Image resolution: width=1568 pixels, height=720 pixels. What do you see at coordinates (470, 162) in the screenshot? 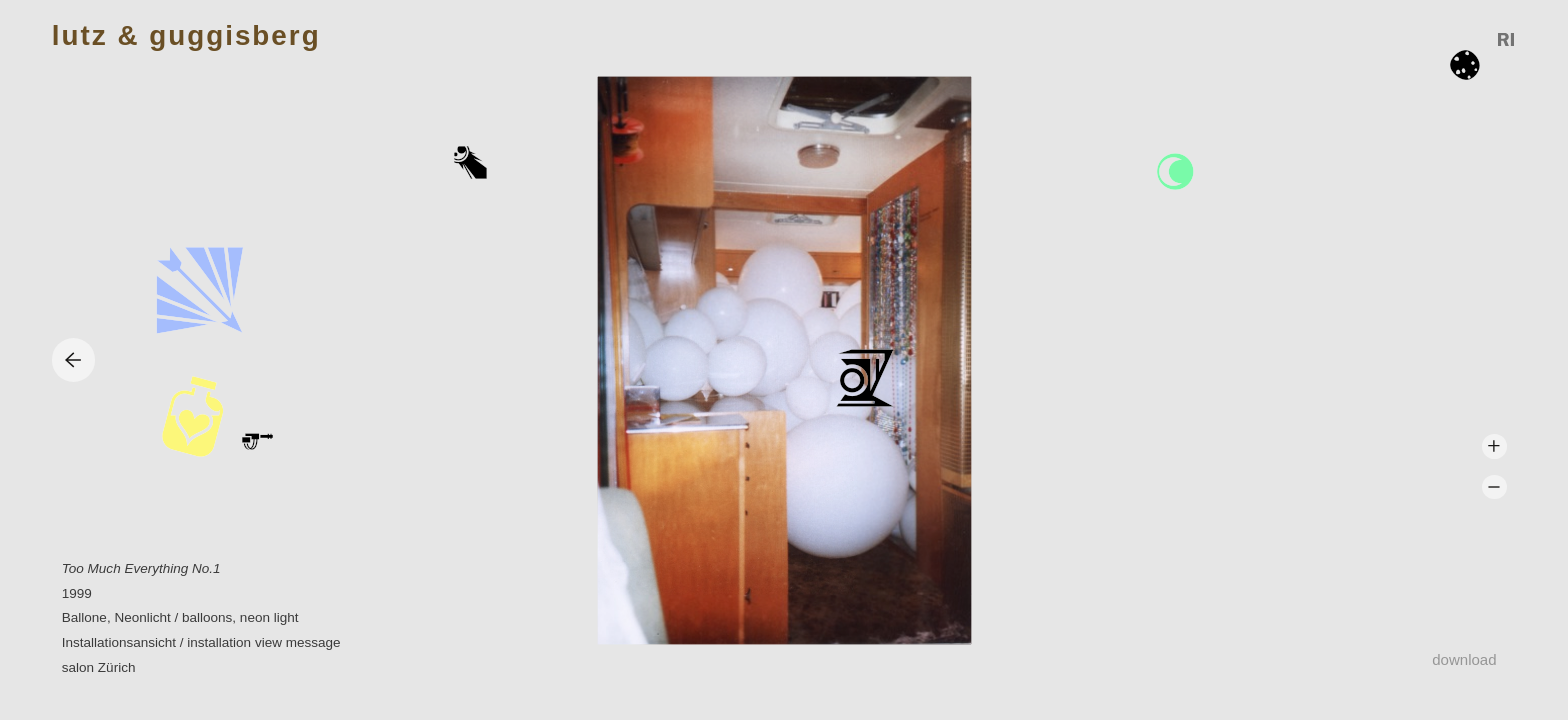
I see `launch or throw a bowling ball in gameplay` at bounding box center [470, 162].